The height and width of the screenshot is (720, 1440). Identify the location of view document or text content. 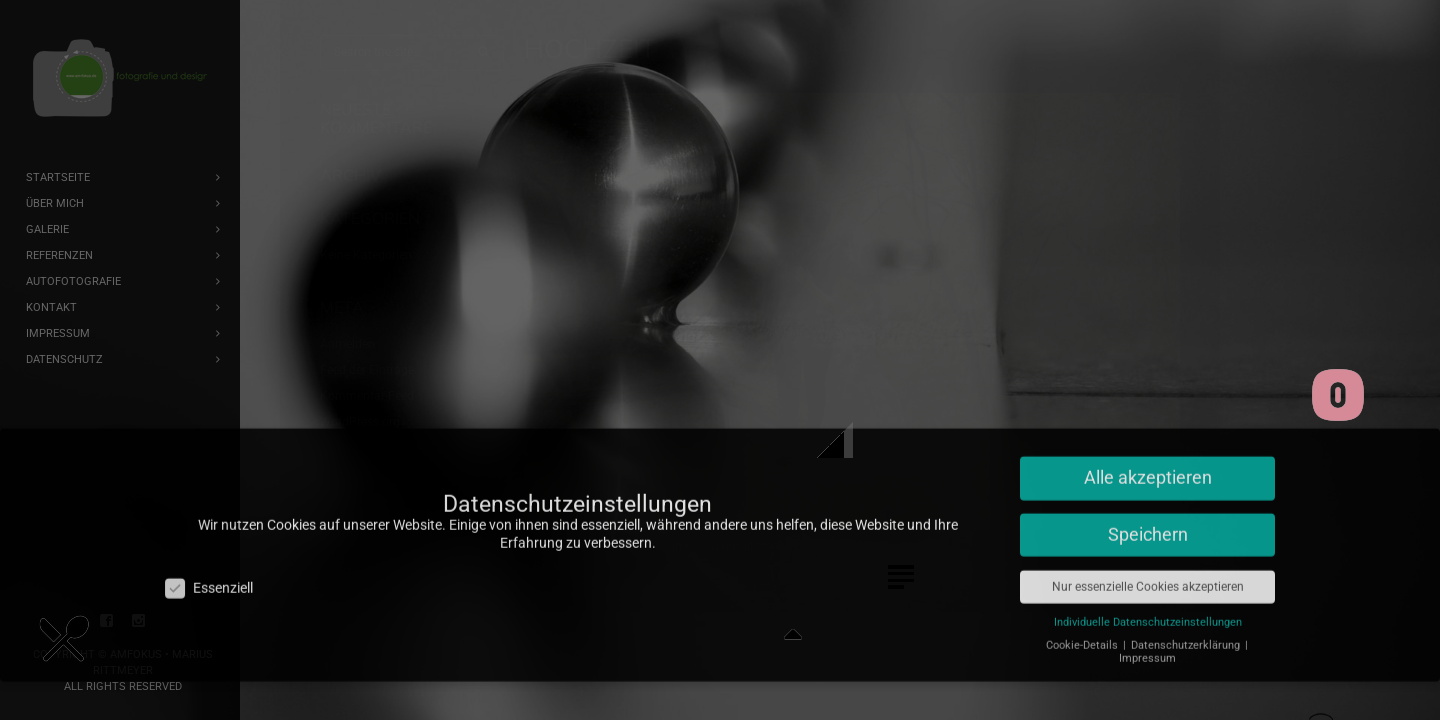
(901, 577).